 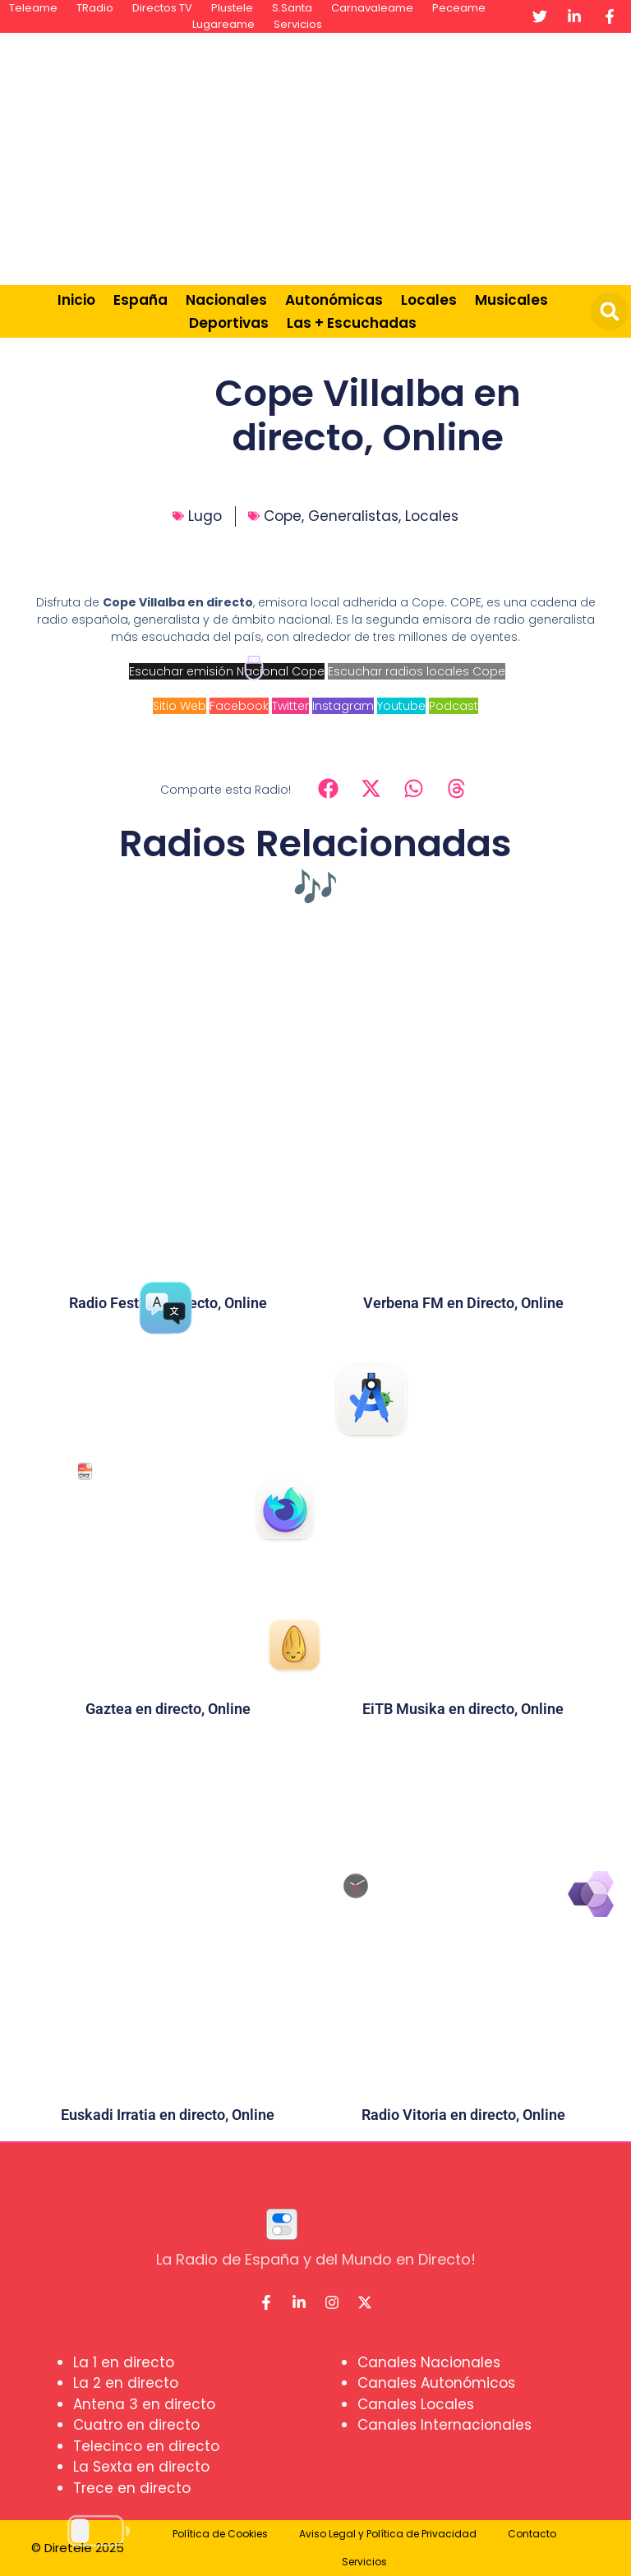 I want to click on open firefox nightly browser, so click(x=285, y=1510).